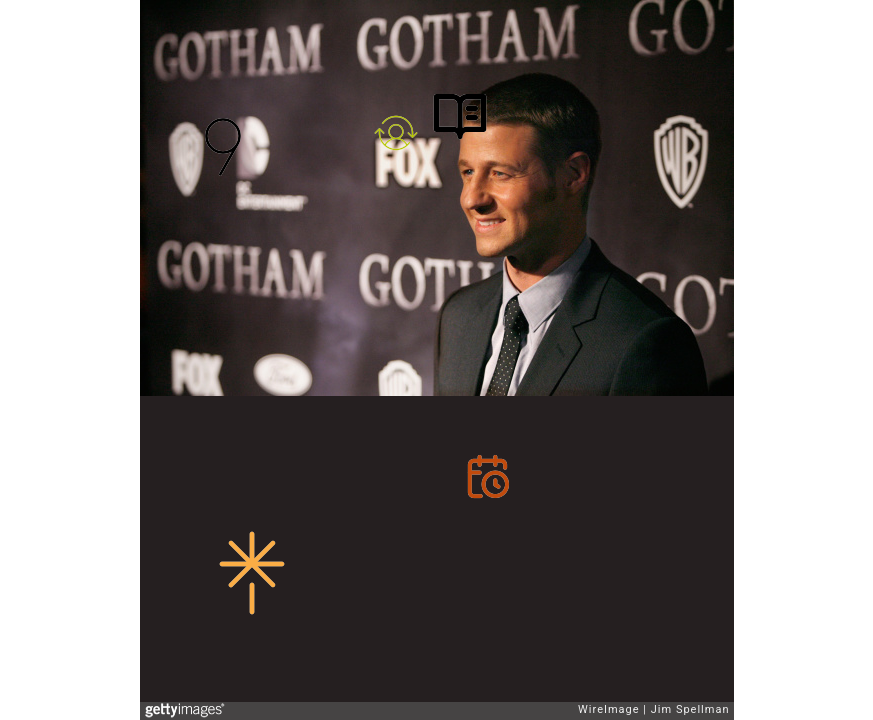 This screenshot has height=720, width=873. What do you see at coordinates (460, 113) in the screenshot?
I see `open reading mode or e-reader` at bounding box center [460, 113].